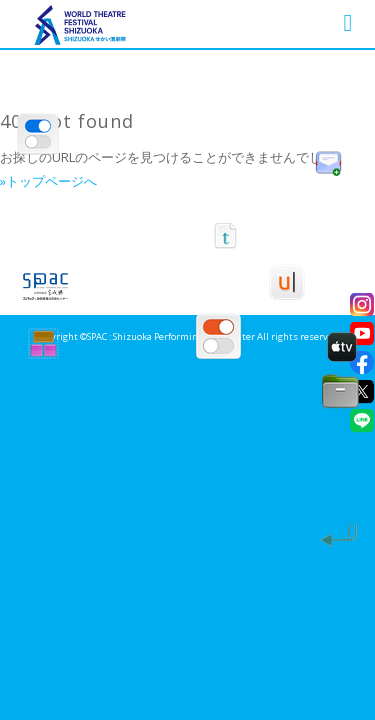 The width and height of the screenshot is (375, 720). I want to click on a typst document file, so click(225, 235).